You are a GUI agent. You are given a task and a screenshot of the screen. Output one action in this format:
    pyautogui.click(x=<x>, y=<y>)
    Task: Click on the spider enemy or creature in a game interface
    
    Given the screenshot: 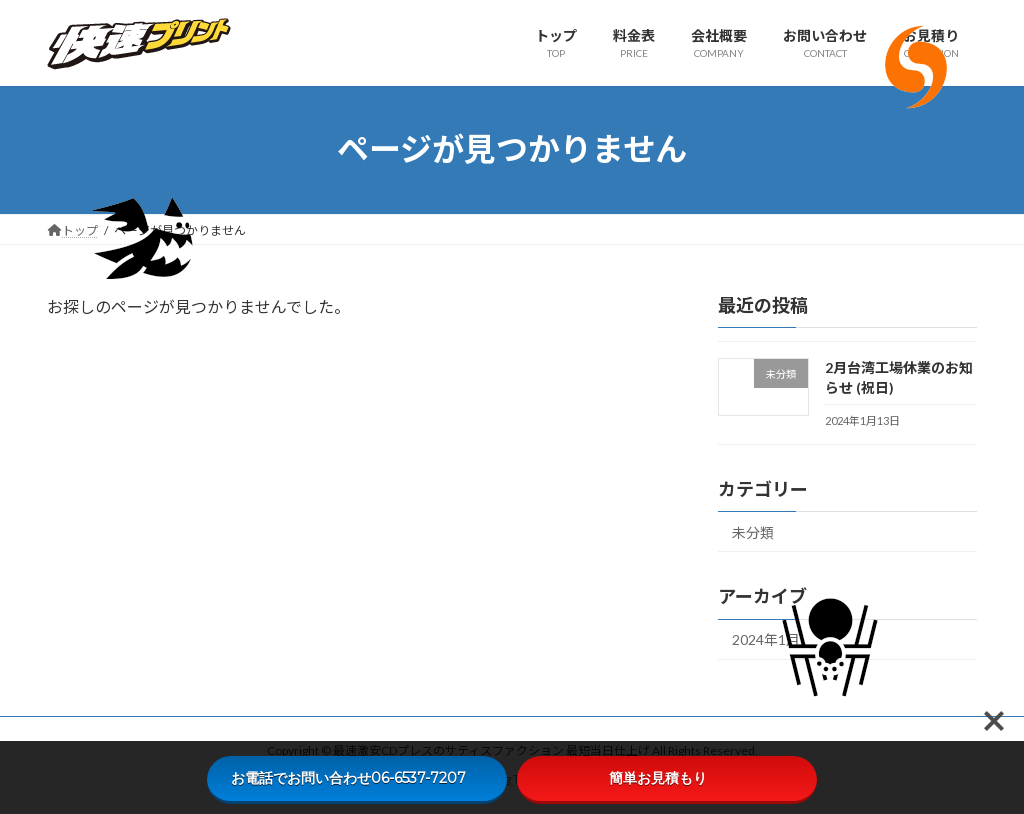 What is the action you would take?
    pyautogui.click(x=830, y=647)
    